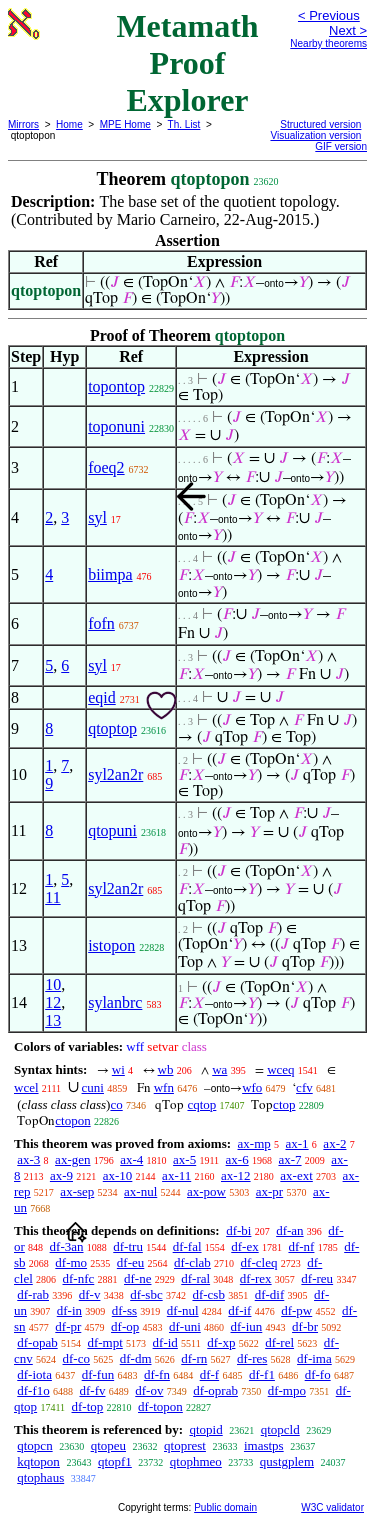 This screenshot has height=1524, width=375. What do you see at coordinates (191, 496) in the screenshot?
I see `go back to the previous screen` at bounding box center [191, 496].